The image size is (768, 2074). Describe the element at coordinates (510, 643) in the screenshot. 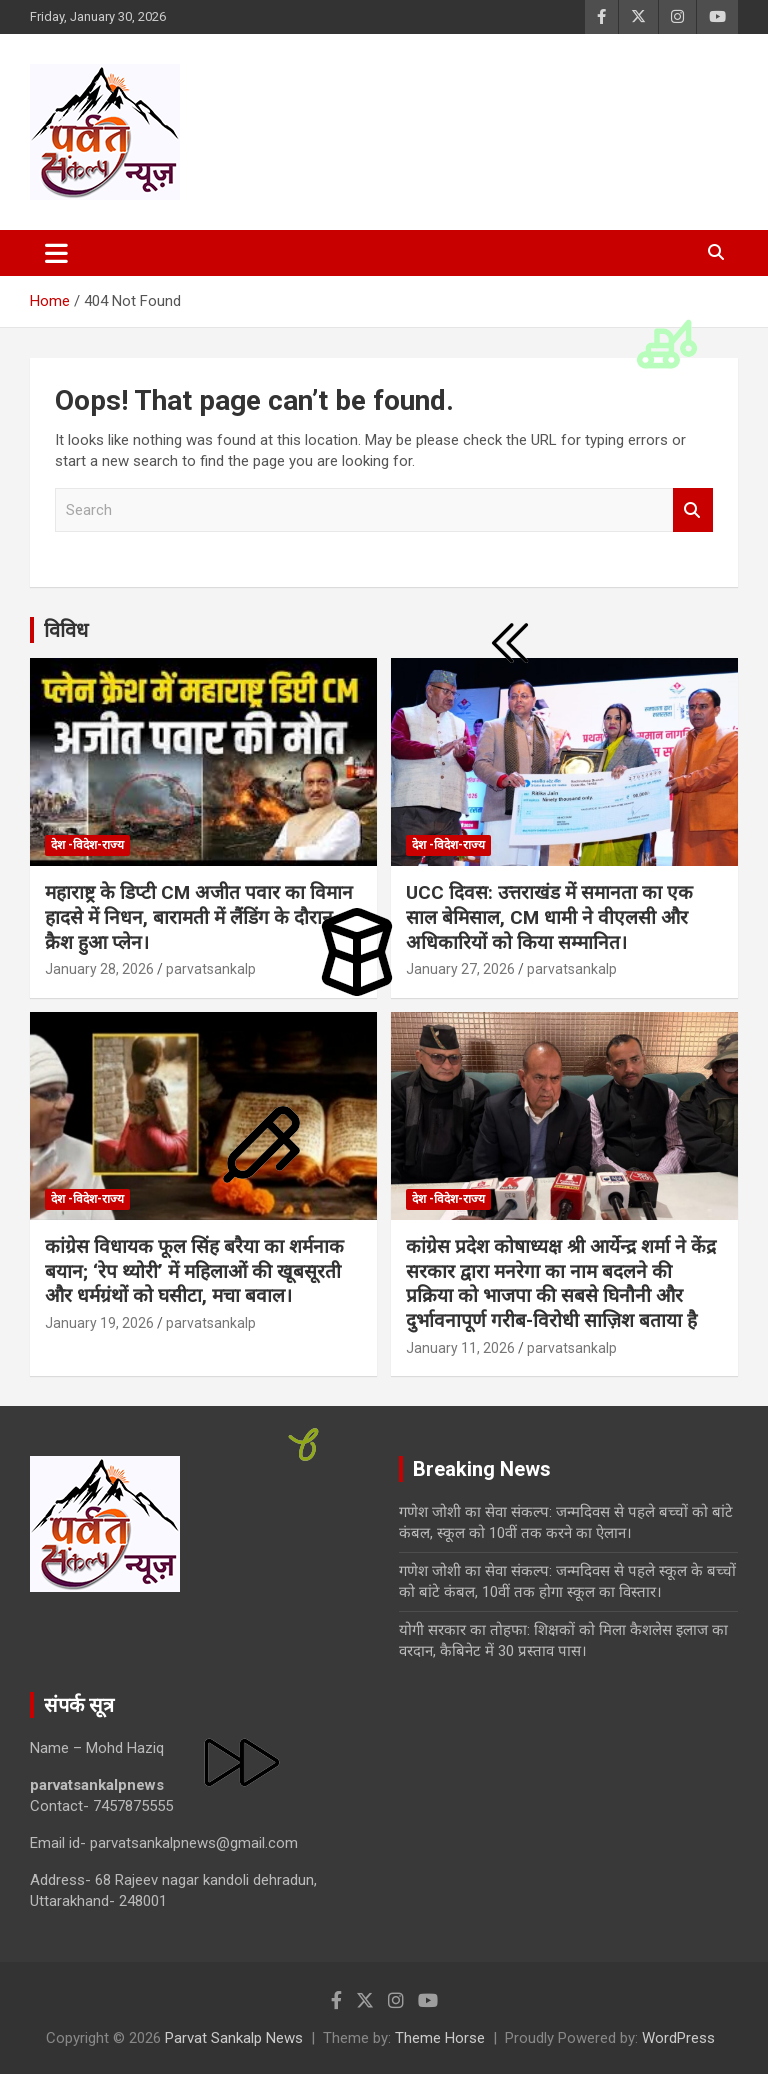

I see `go back to the beginning` at that location.